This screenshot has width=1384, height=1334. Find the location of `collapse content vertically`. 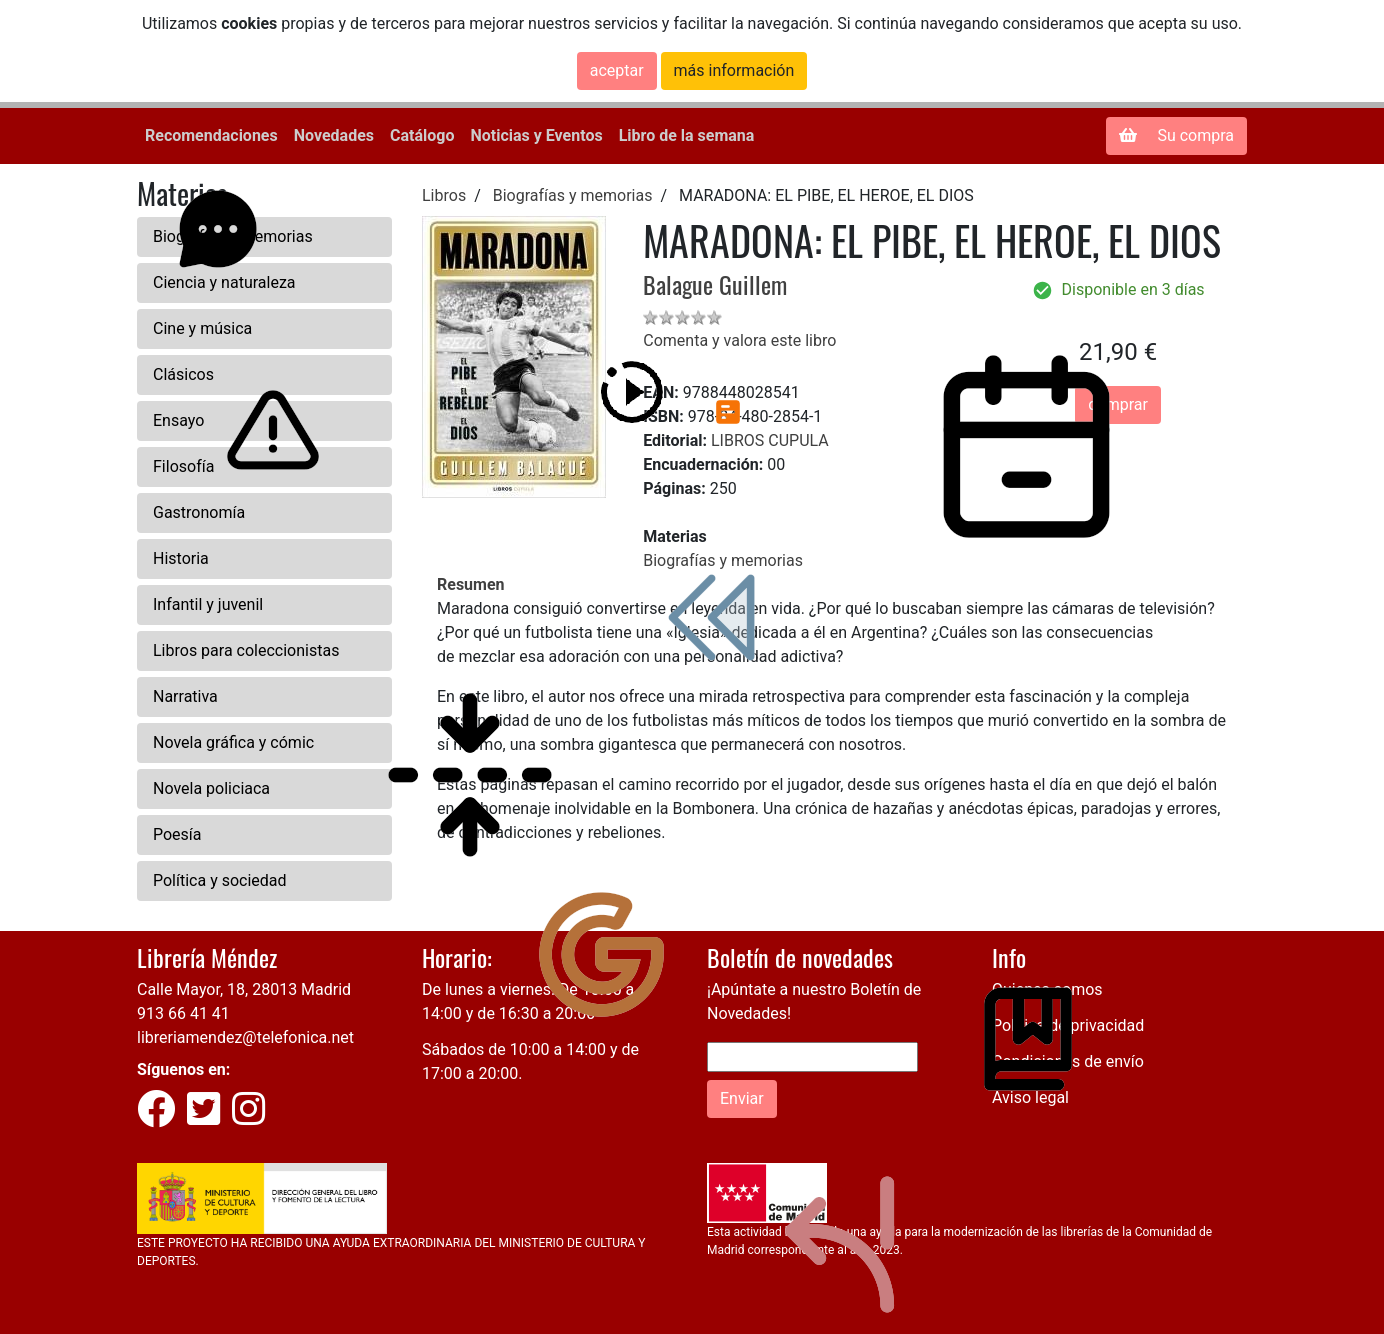

collapse content vertically is located at coordinates (470, 775).